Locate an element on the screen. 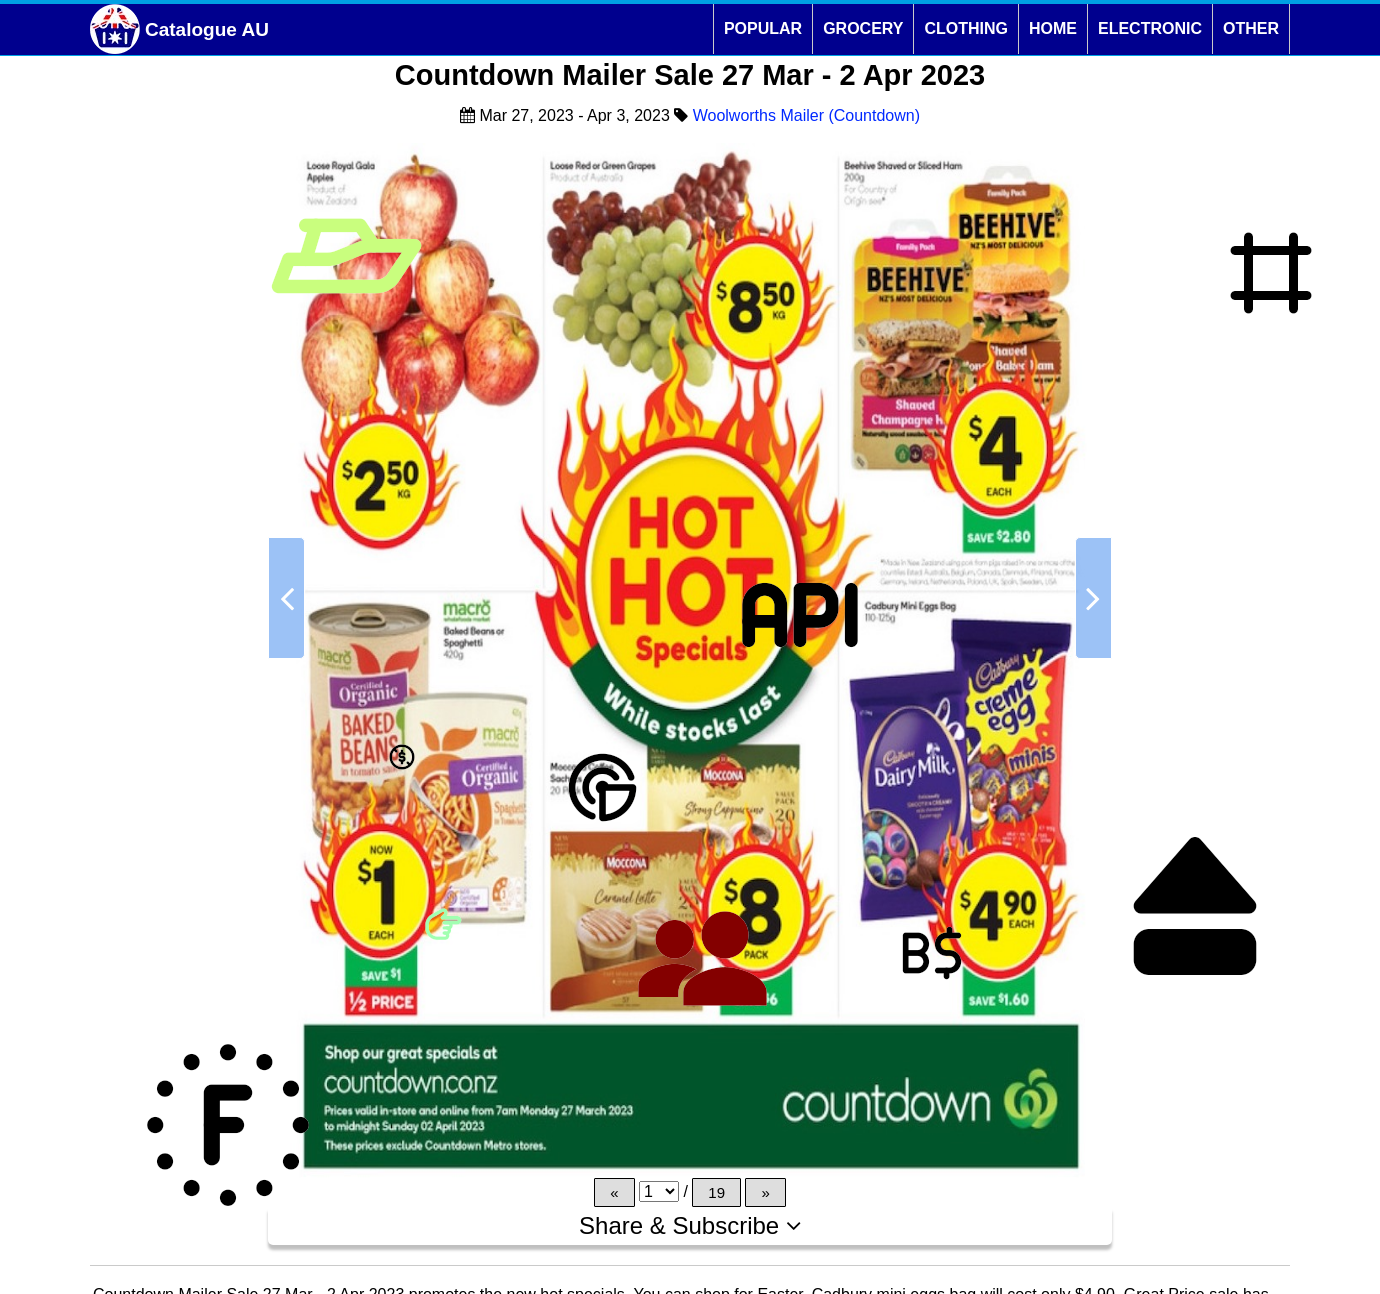 Image resolution: width=1380 pixels, height=1294 pixels. indicates a draft or pending Facebook connection is located at coordinates (228, 1125).